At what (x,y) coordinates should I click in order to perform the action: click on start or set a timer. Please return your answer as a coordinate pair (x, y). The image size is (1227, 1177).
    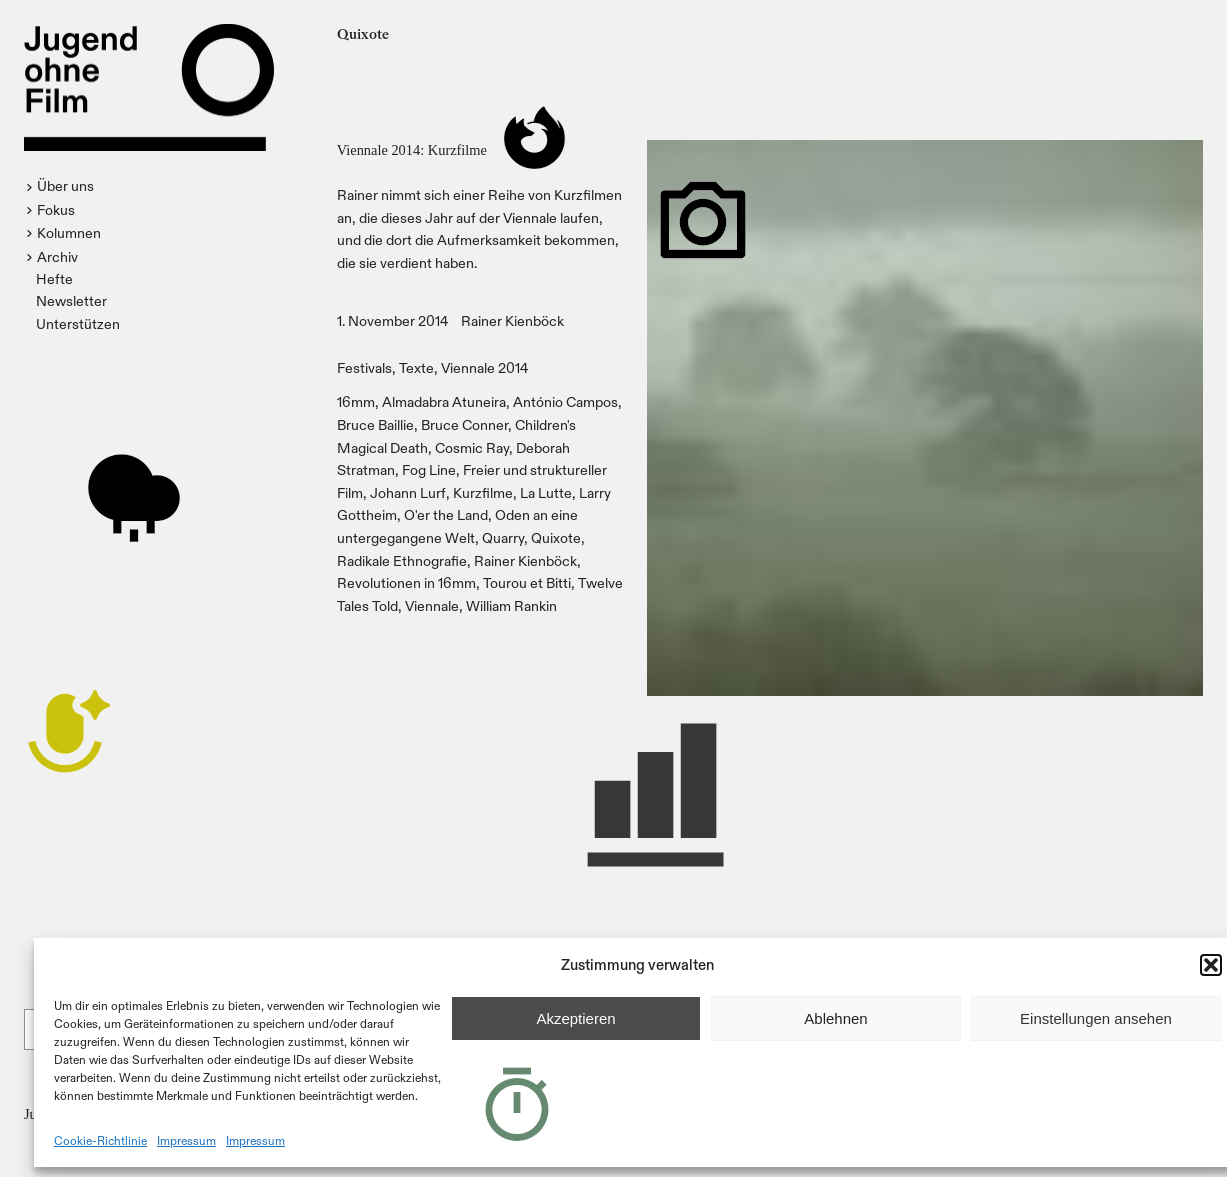
    Looking at the image, I should click on (517, 1106).